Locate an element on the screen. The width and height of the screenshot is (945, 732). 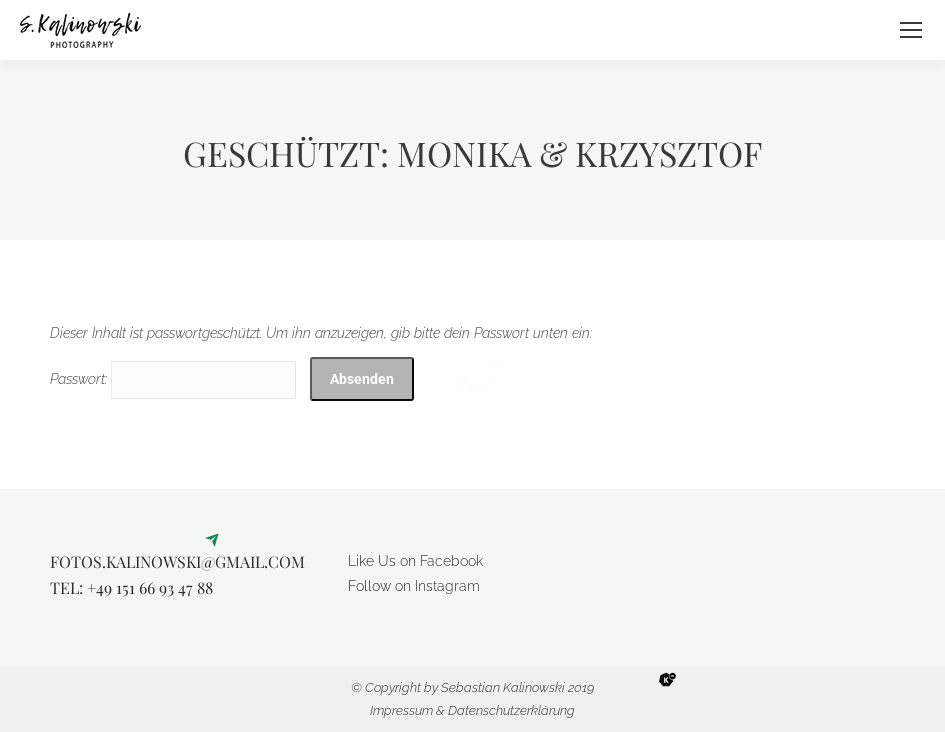
send plane logo is located at coordinates (212, 540).